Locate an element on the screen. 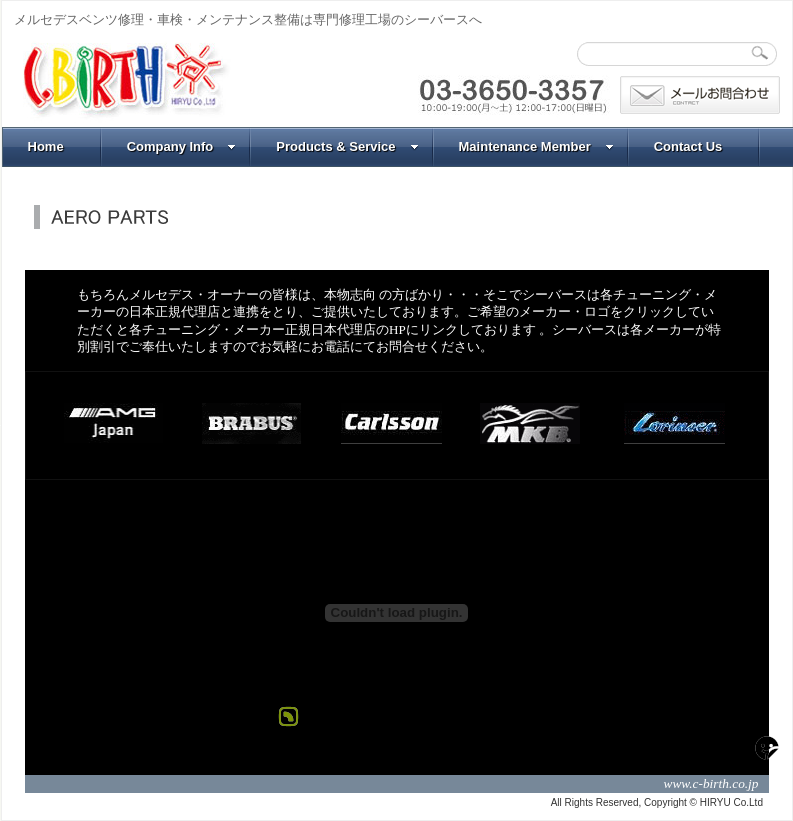  add a sticker to your message is located at coordinates (767, 748).